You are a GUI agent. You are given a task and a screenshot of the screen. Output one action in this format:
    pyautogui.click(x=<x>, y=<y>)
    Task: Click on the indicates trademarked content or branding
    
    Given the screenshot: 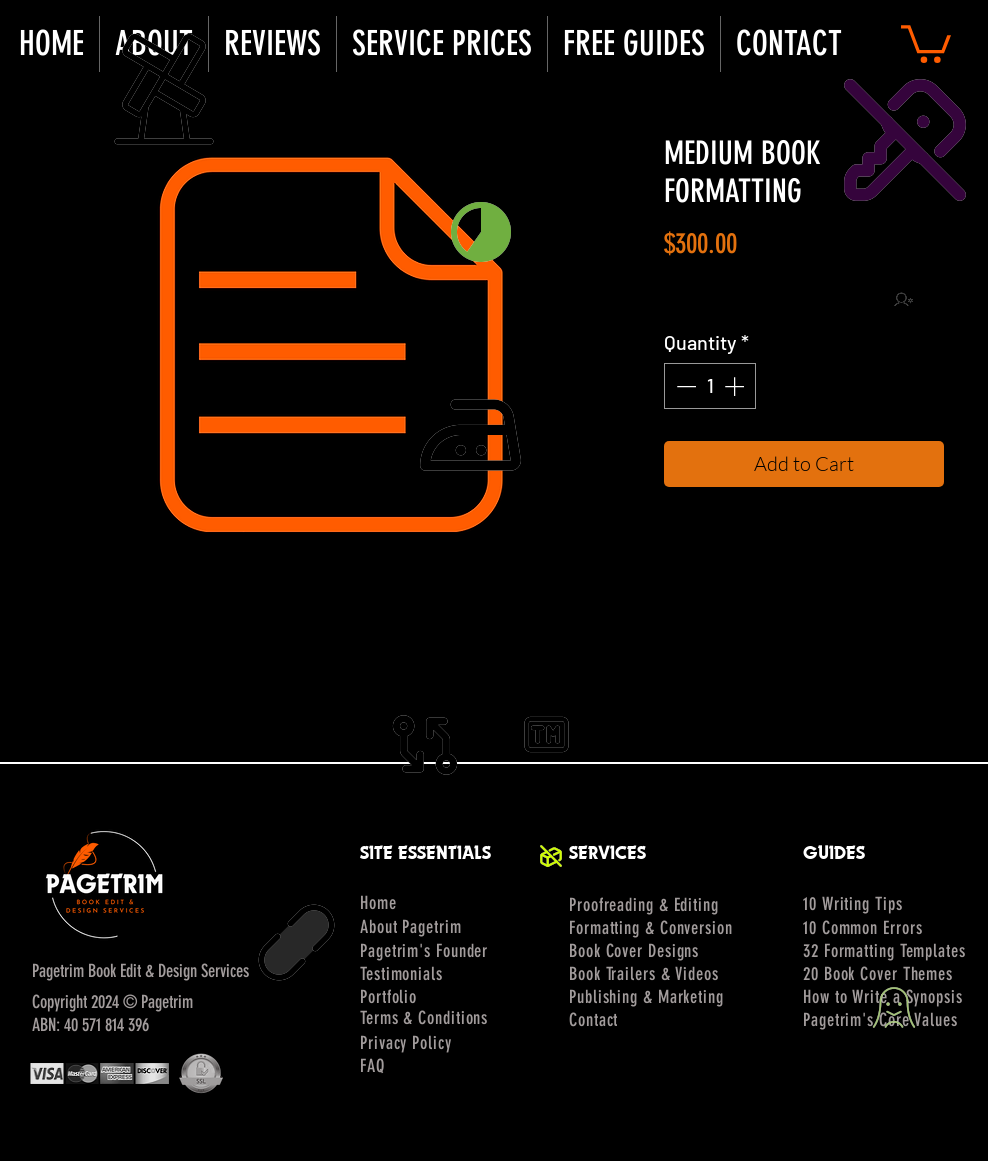 What is the action you would take?
    pyautogui.click(x=546, y=734)
    